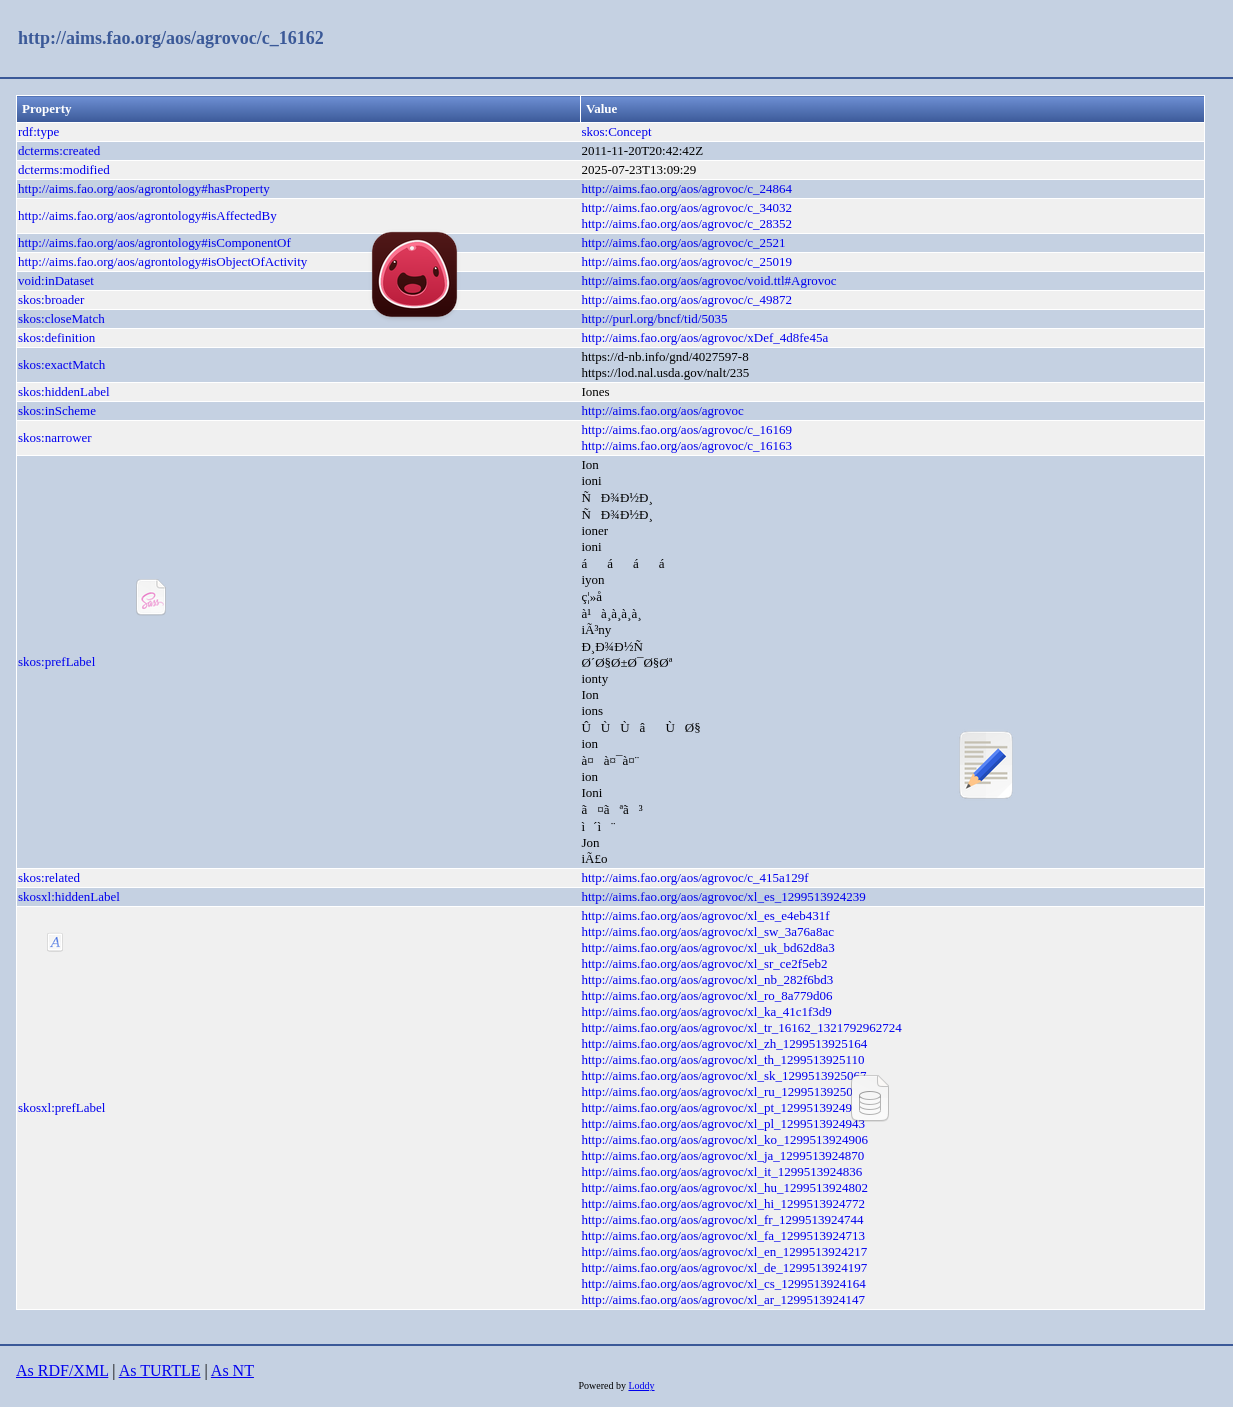 This screenshot has height=1407, width=1233. What do you see at coordinates (151, 597) in the screenshot?
I see `scss/sass stylesheet file` at bounding box center [151, 597].